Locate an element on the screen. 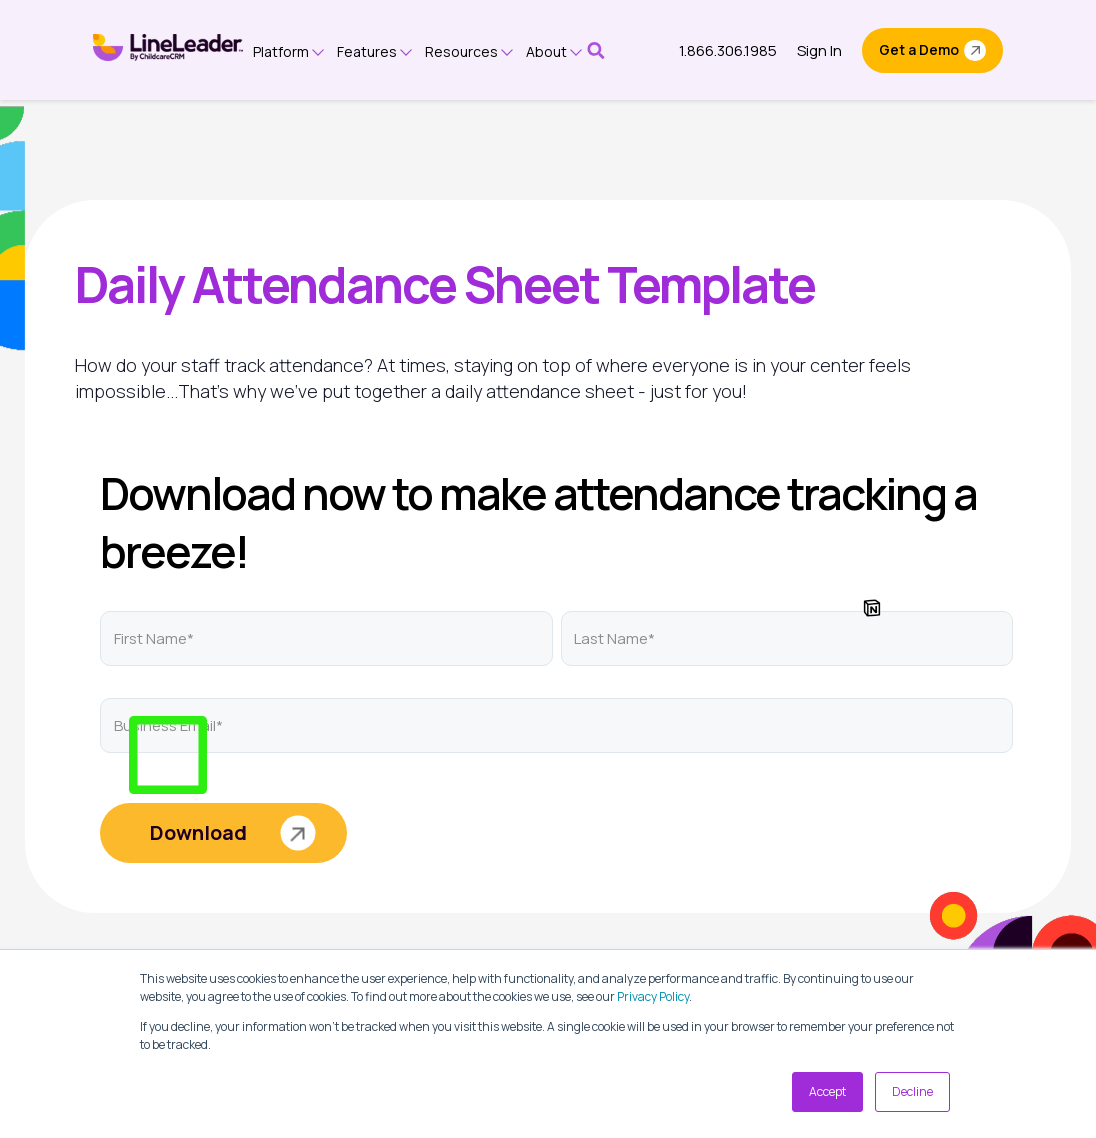 This screenshot has width=1096, height=1138. an unchecked checkbox awaiting selection is located at coordinates (168, 755).